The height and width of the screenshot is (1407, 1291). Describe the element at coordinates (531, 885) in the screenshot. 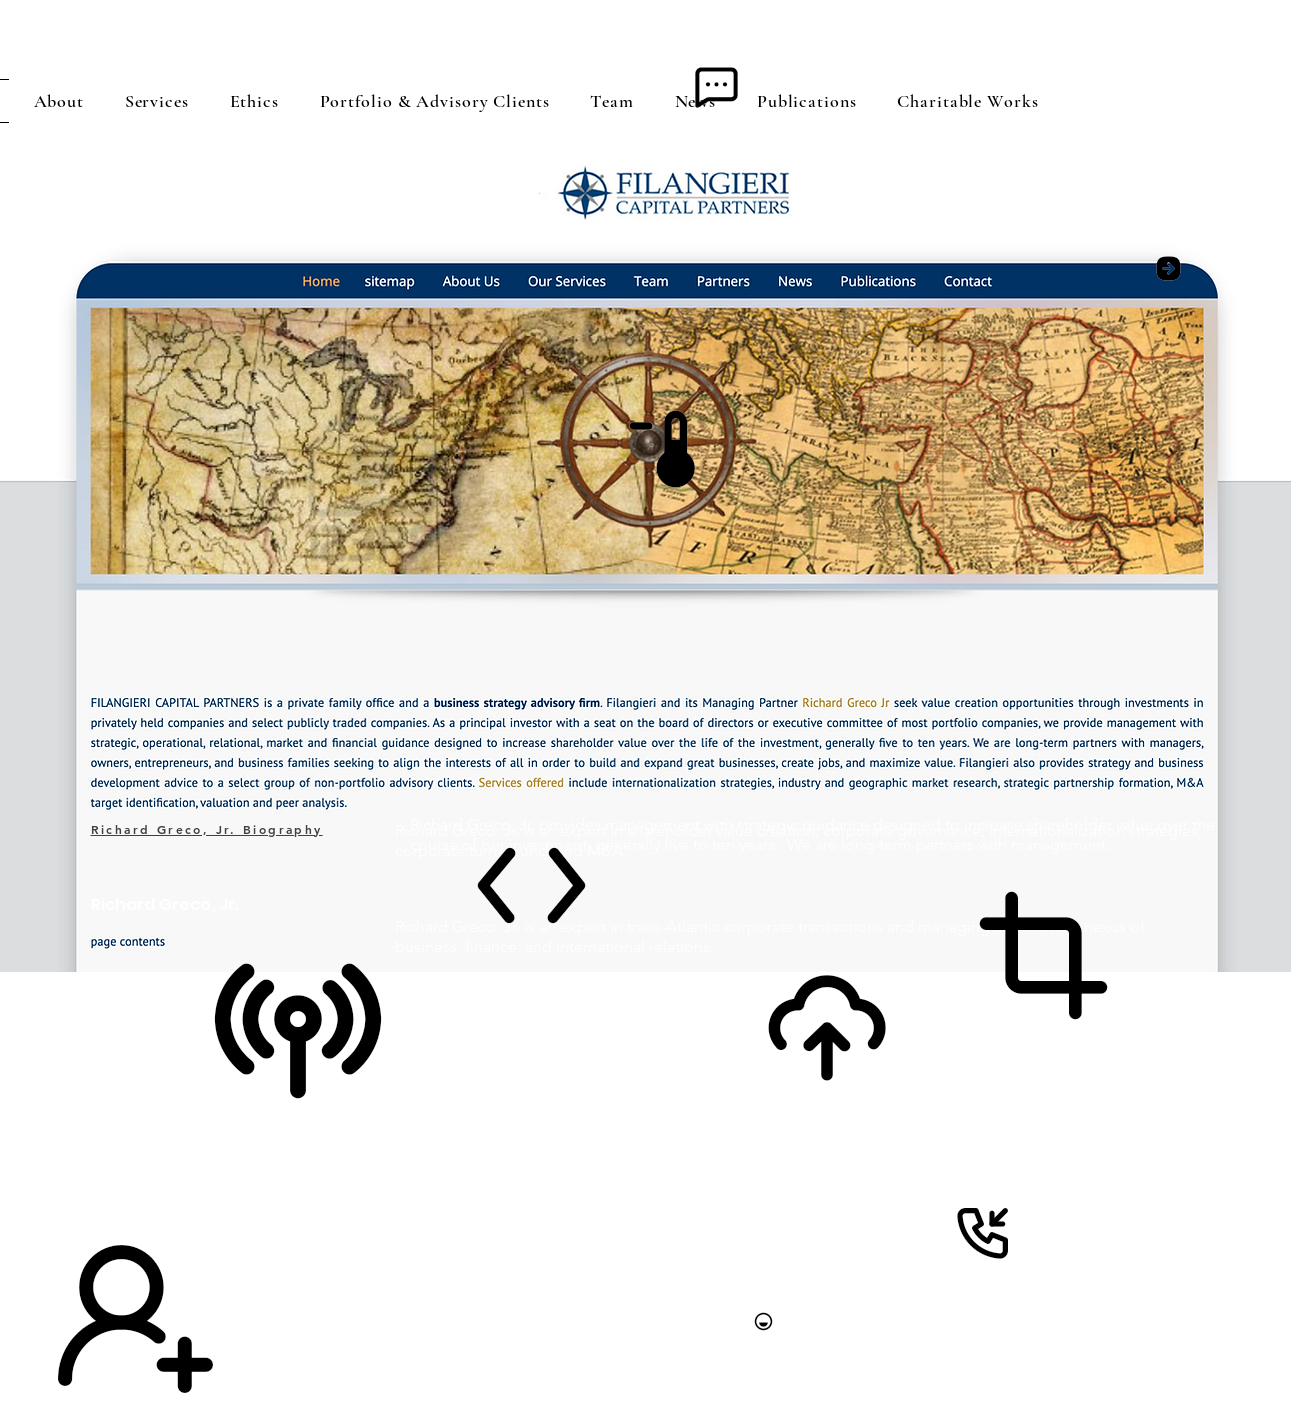

I see `view or edit source code` at that location.